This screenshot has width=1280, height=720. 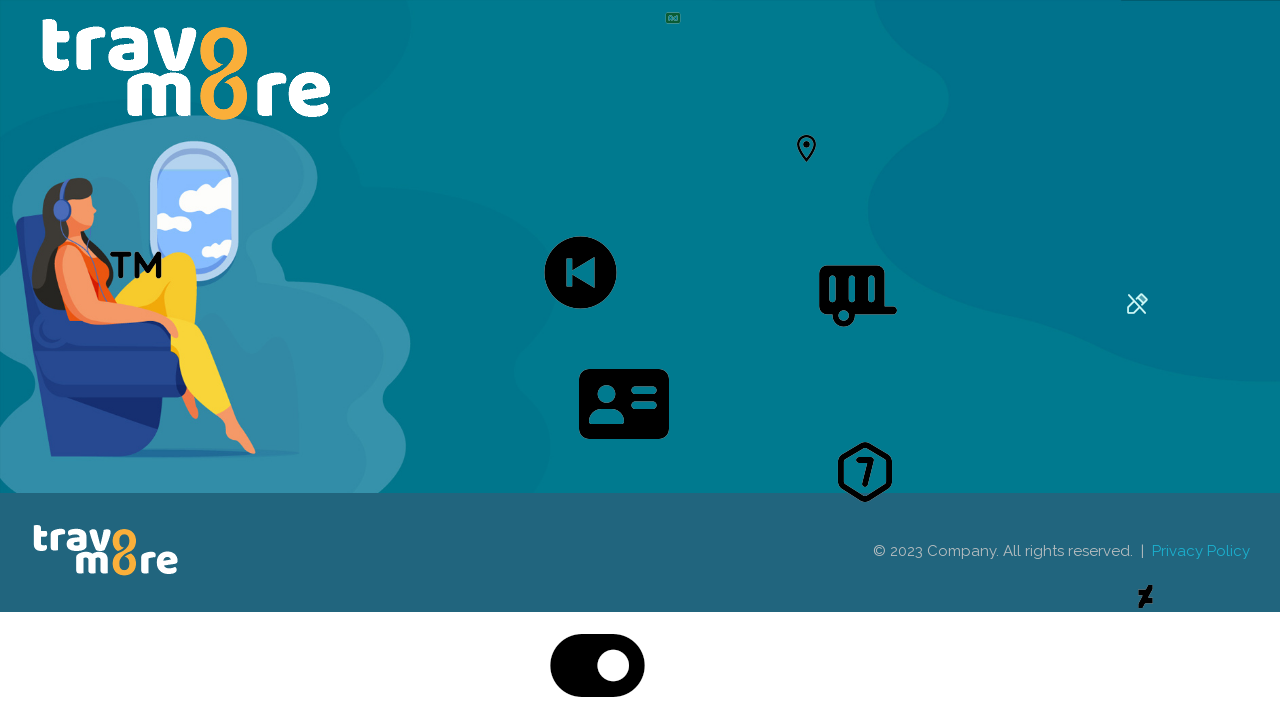 What do you see at coordinates (865, 472) in the screenshot?
I see `indicates step 7 in a multi-step process` at bounding box center [865, 472].